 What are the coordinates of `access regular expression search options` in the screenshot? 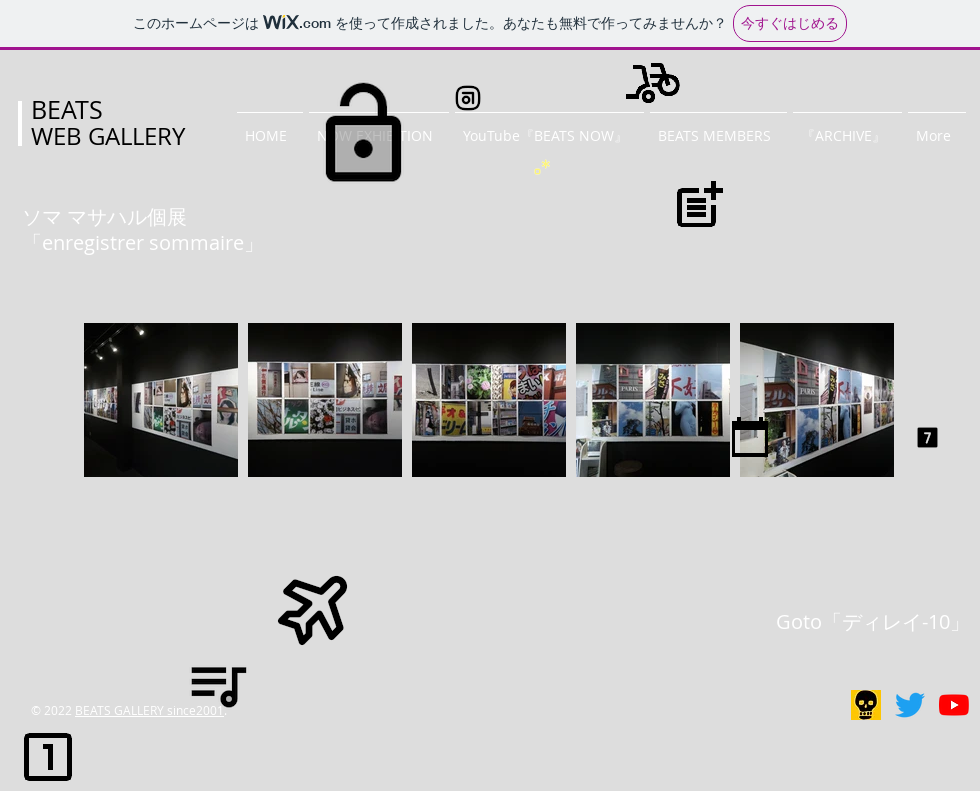 It's located at (542, 167).